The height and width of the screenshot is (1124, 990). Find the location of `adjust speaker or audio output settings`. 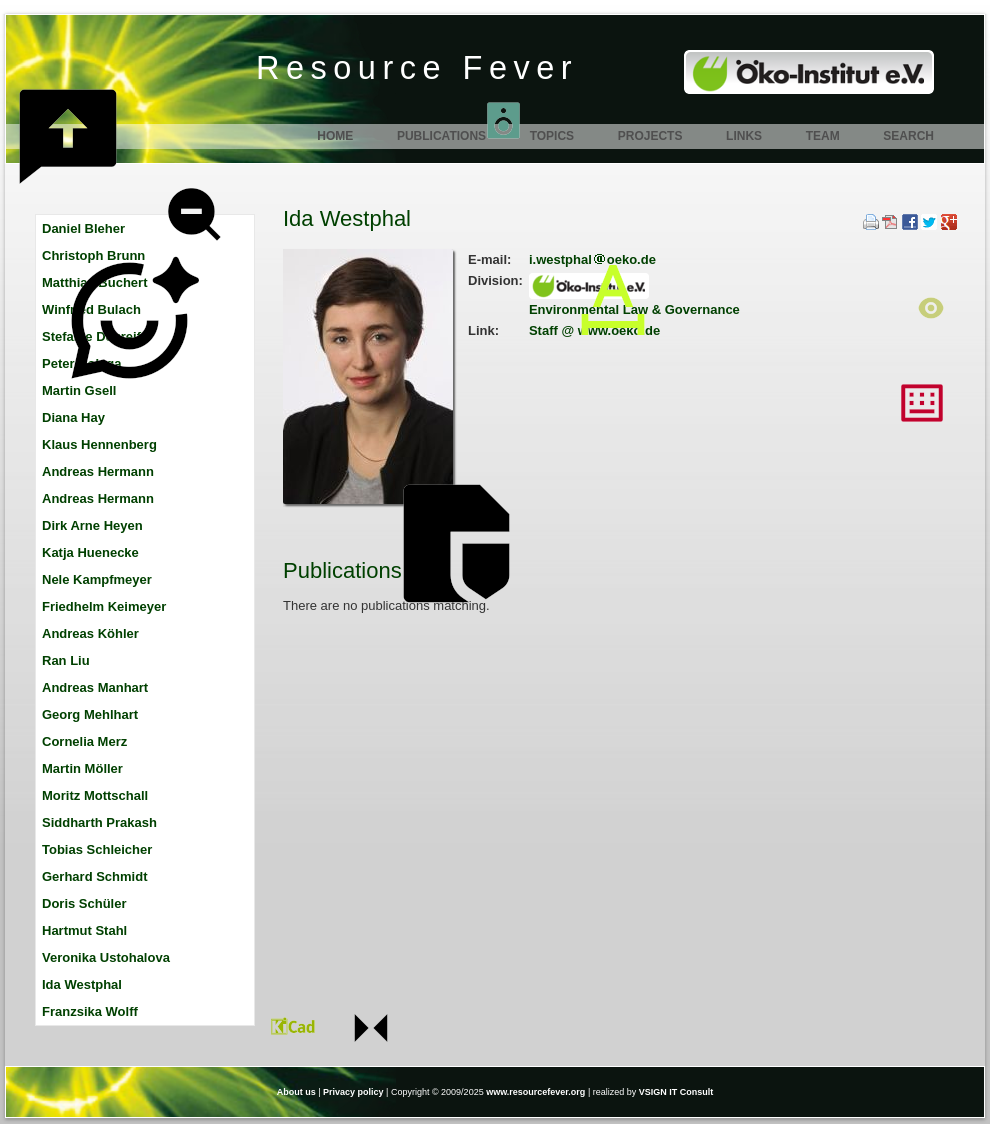

adjust speaker or audio output settings is located at coordinates (503, 120).